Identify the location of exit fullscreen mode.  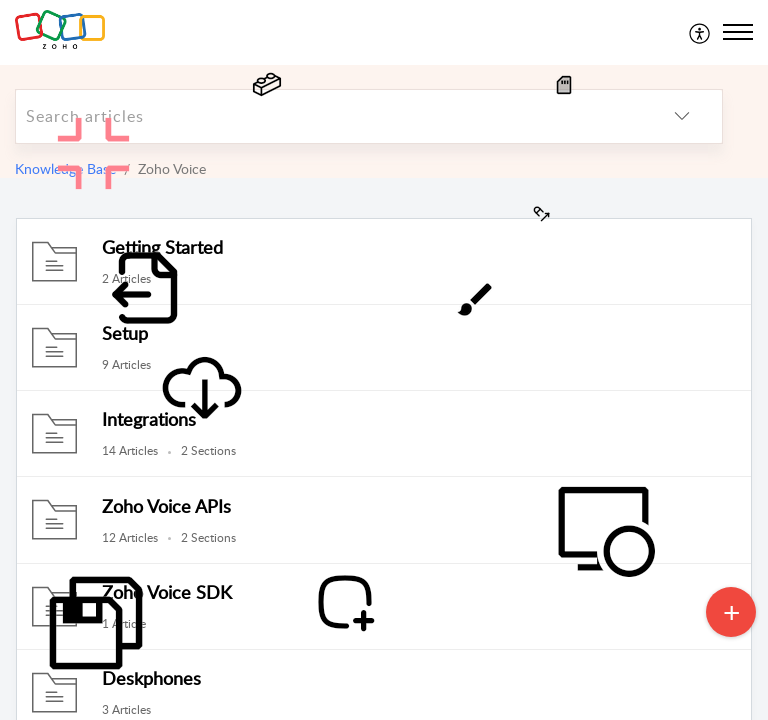
(93, 153).